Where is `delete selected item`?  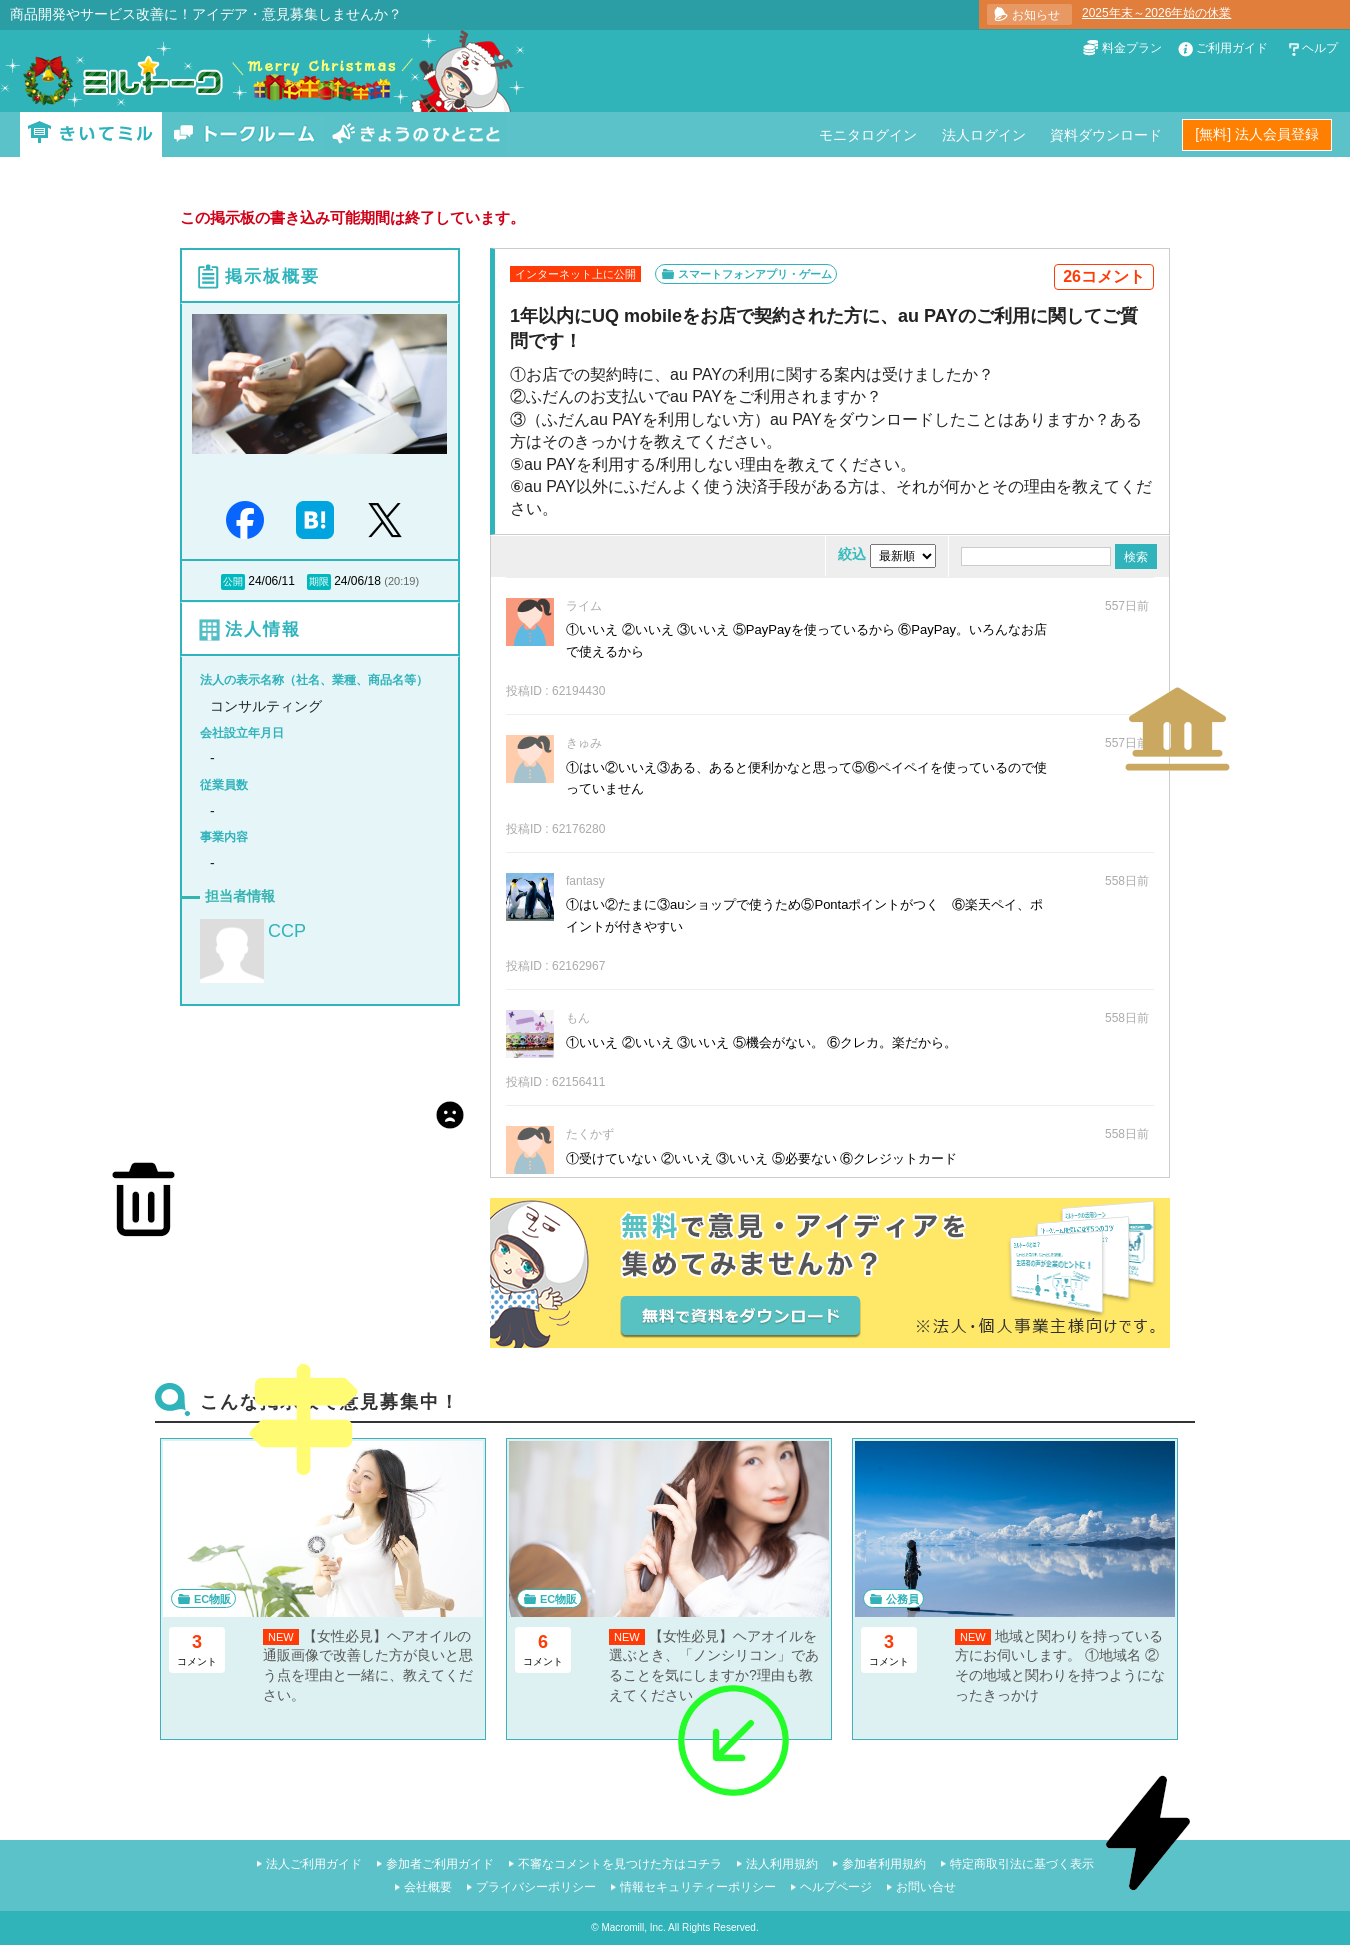 delete selected item is located at coordinates (143, 1200).